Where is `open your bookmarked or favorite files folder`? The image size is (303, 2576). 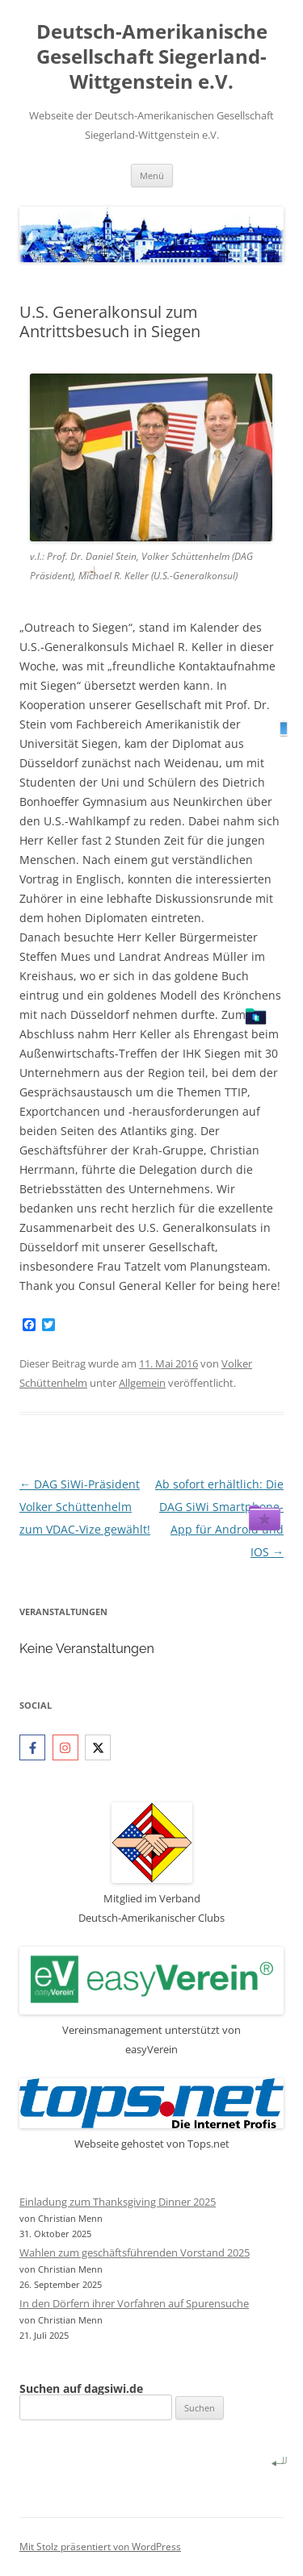
open your bookmarked or favorite files folder is located at coordinates (264, 1518).